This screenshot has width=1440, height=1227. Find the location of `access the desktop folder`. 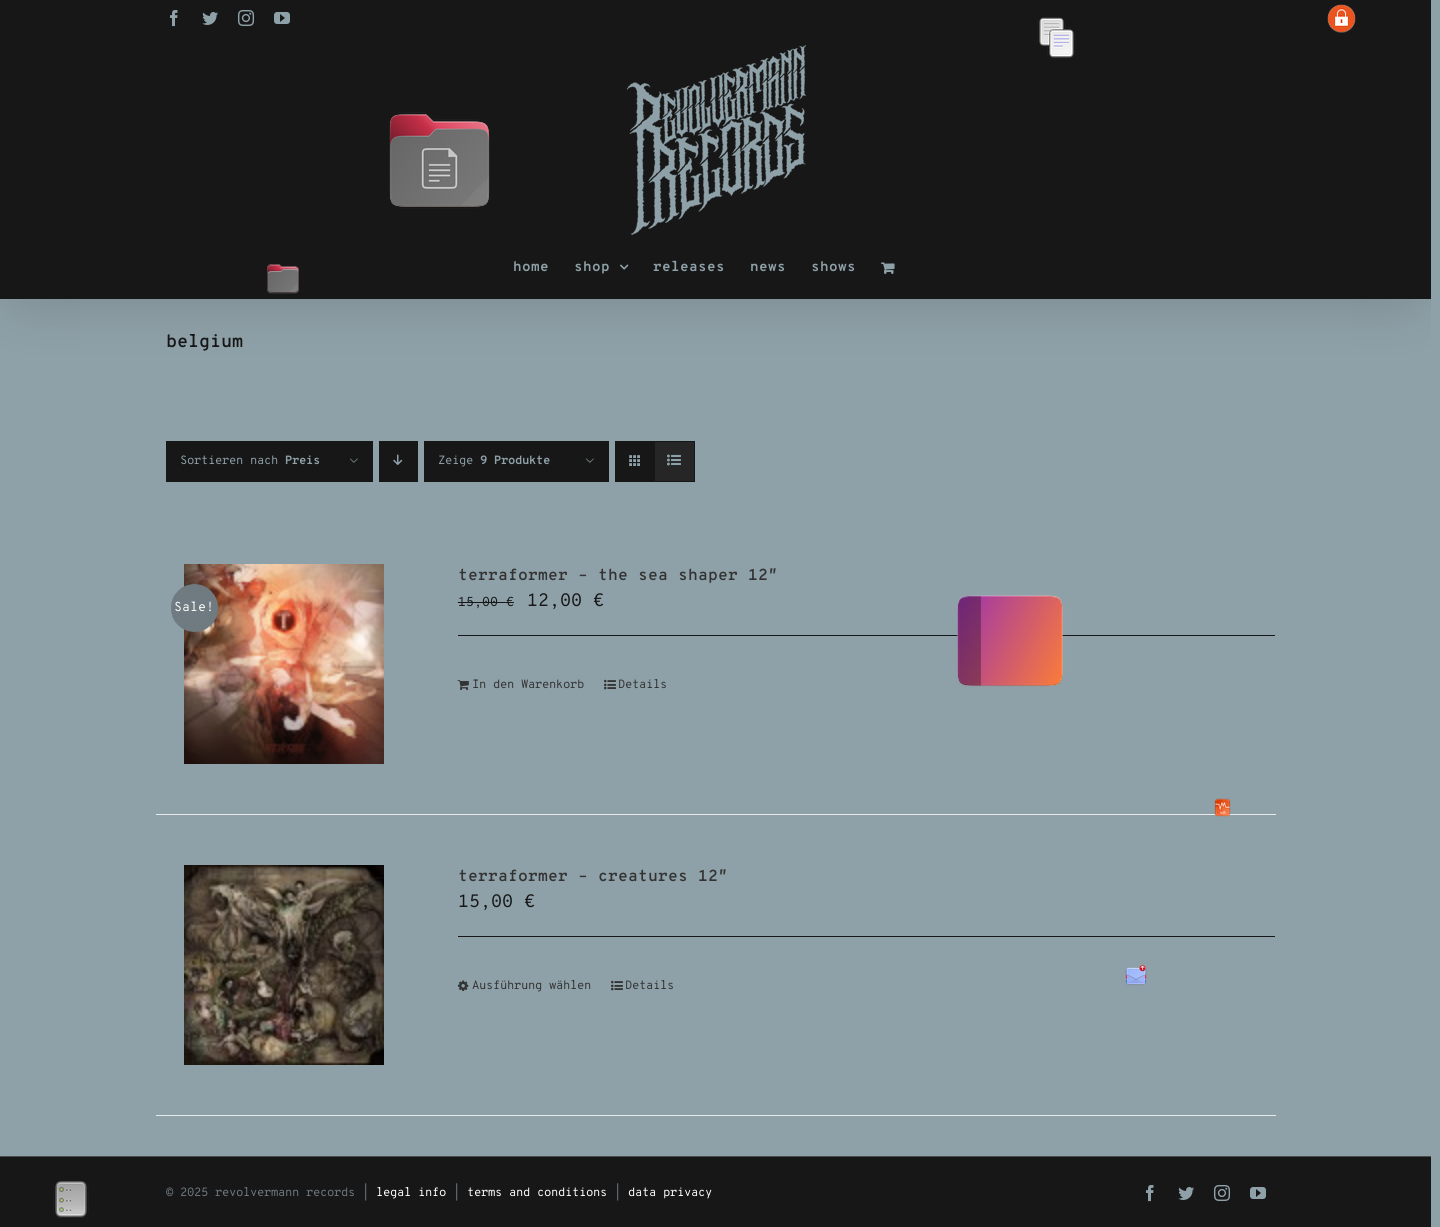

access the desktop folder is located at coordinates (1010, 637).